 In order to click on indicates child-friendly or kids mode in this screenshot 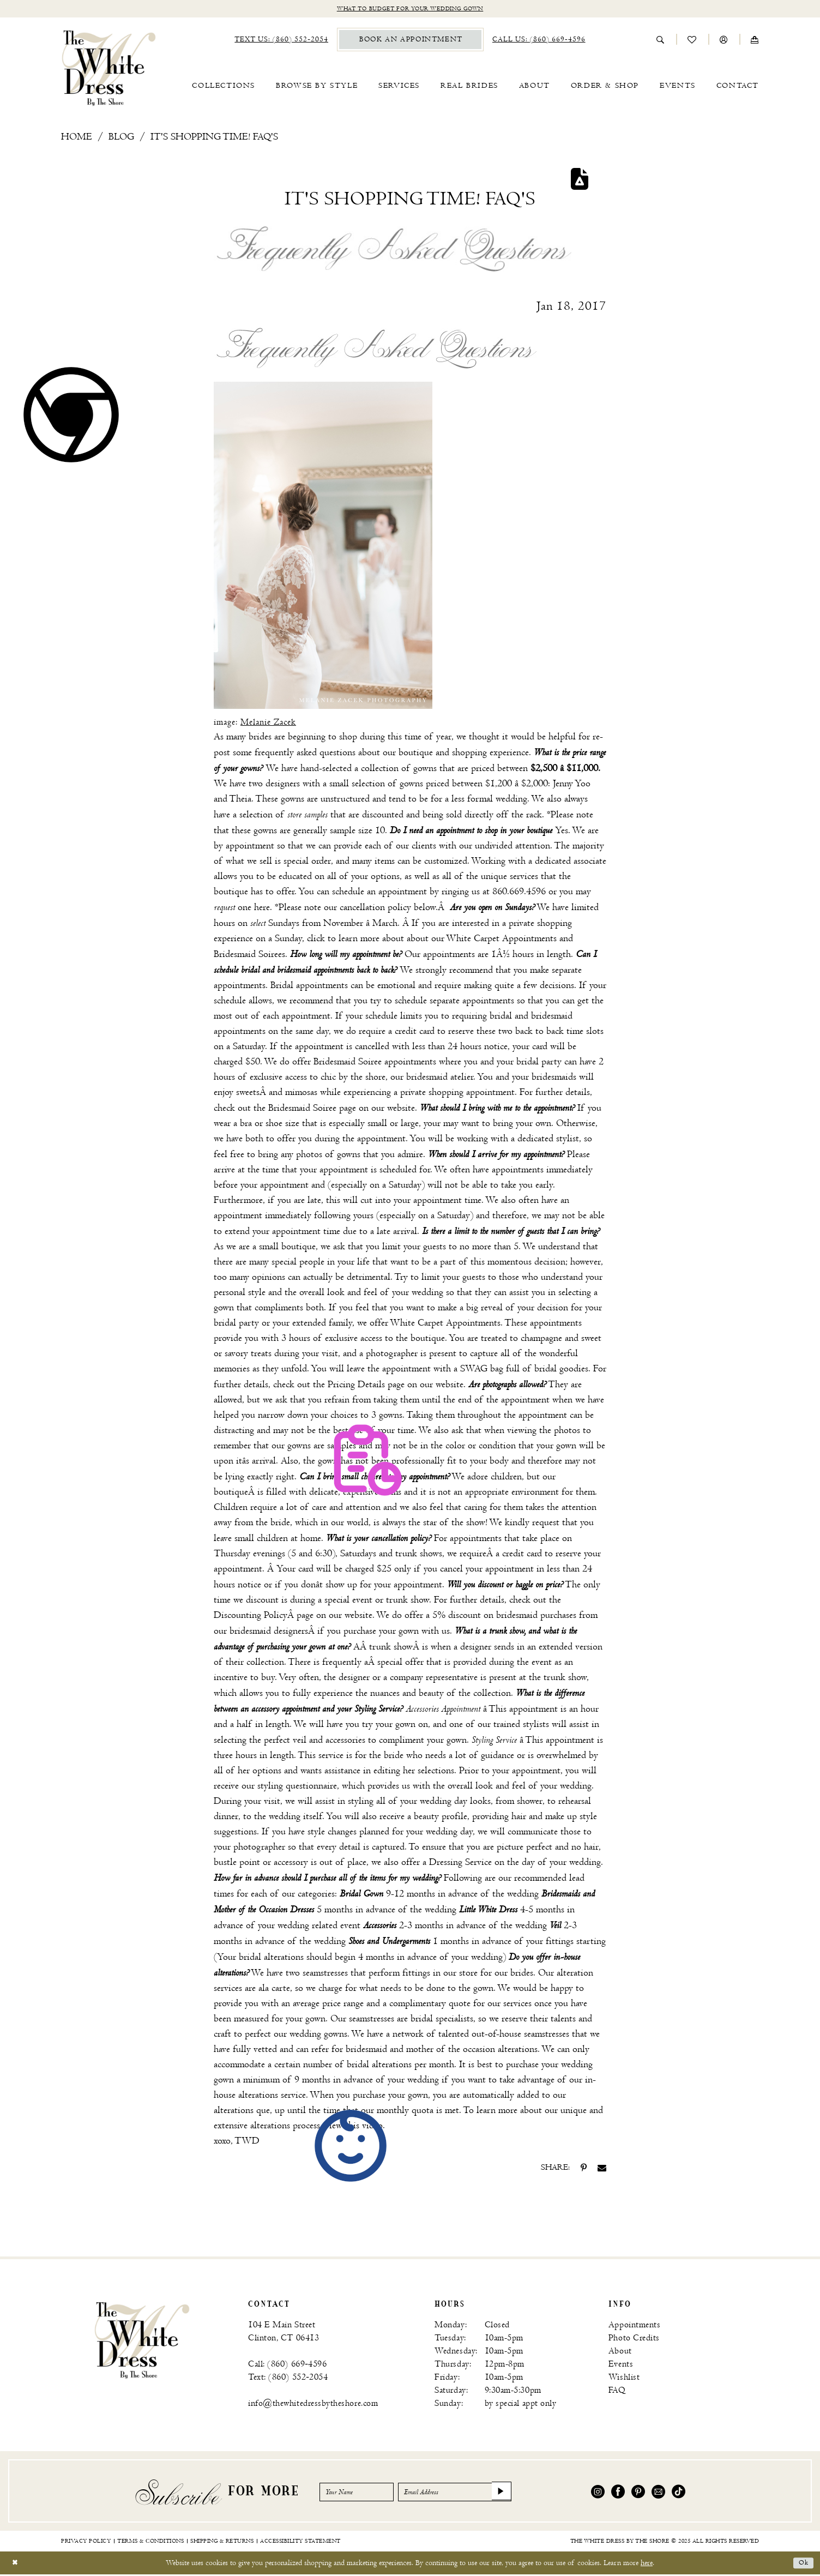, I will do `click(351, 2146)`.